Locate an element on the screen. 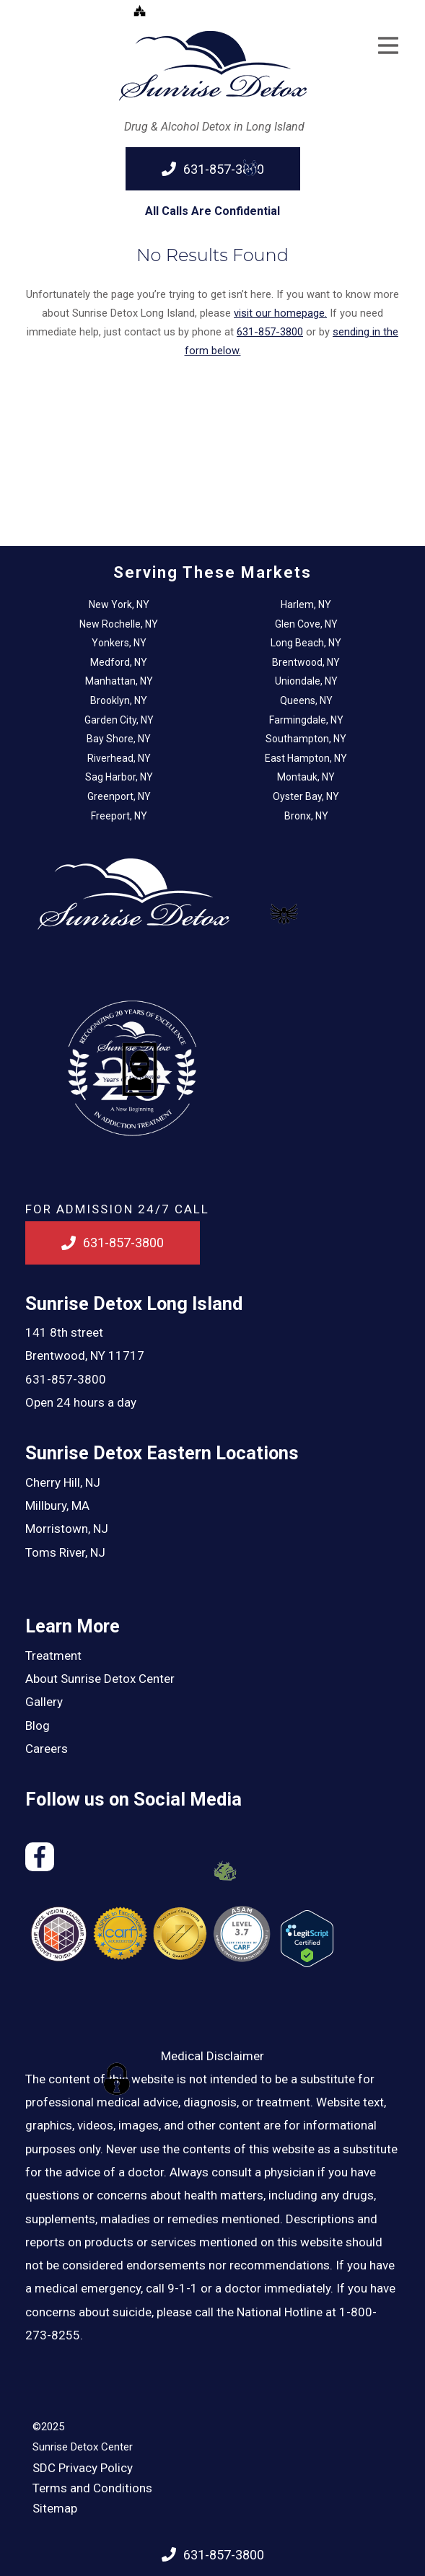  lock or secure this item is located at coordinates (117, 2079).